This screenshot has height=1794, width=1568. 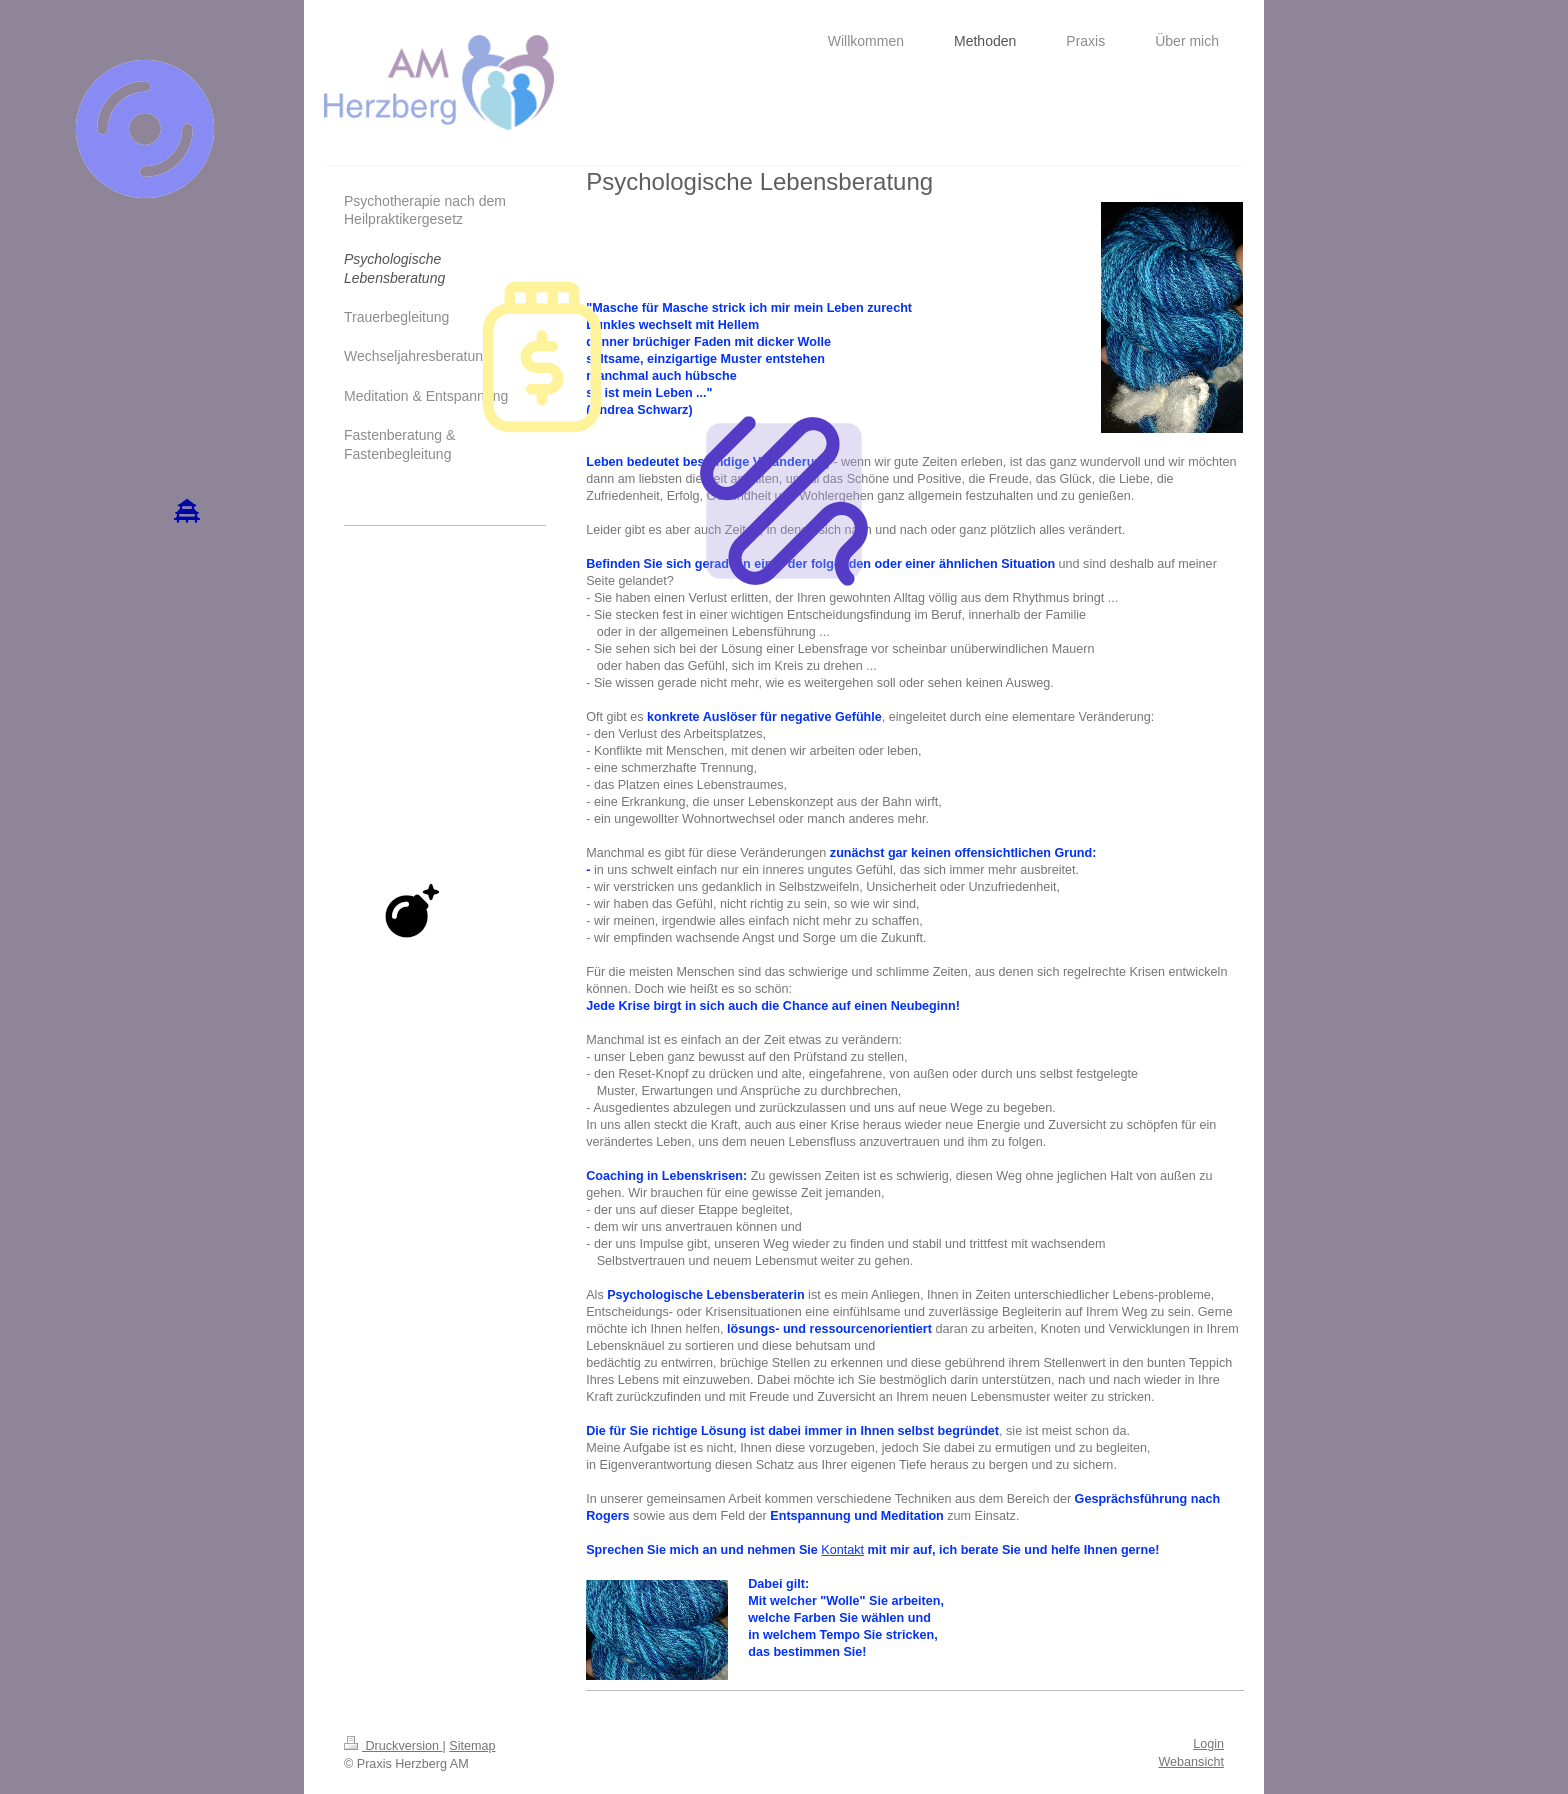 I want to click on play music or audio content, so click(x=145, y=129).